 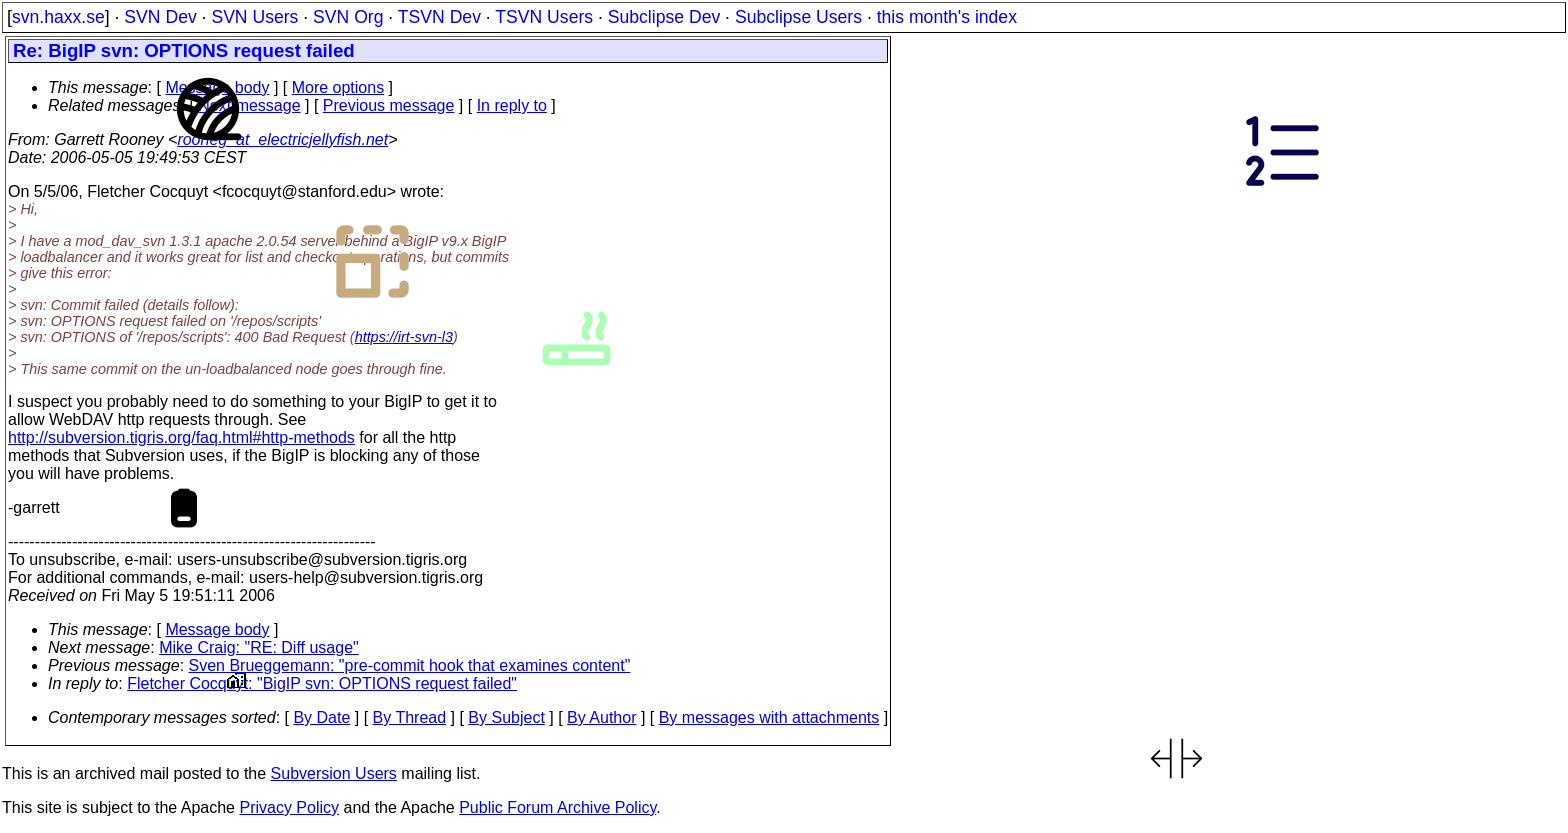 What do you see at coordinates (208, 109) in the screenshot?
I see `access knitting or crochet patterns` at bounding box center [208, 109].